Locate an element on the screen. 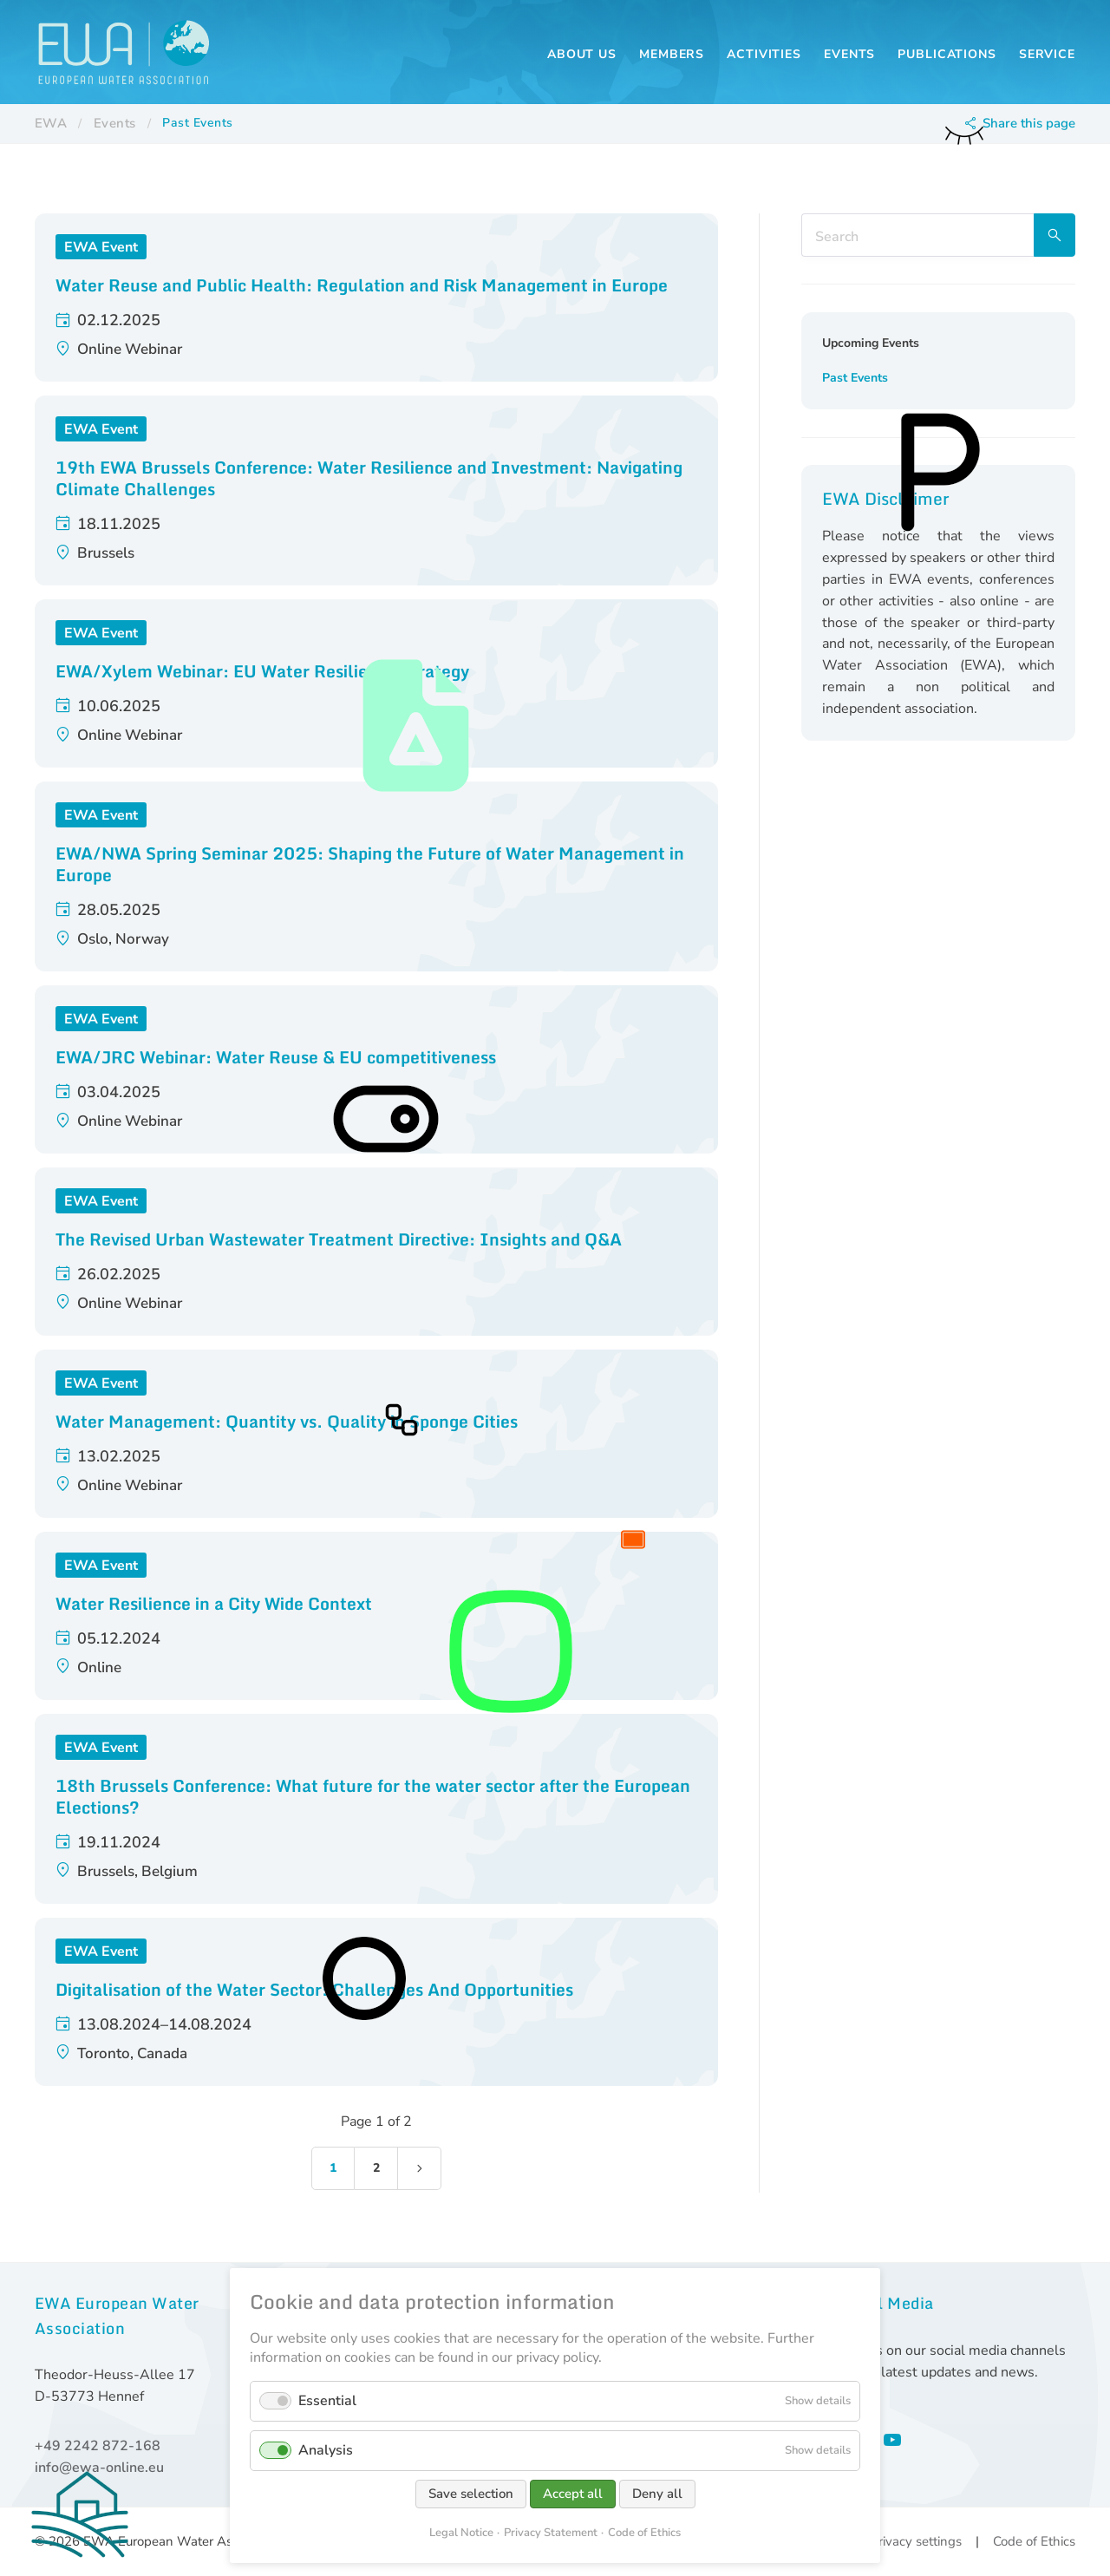  start recording audio or video is located at coordinates (364, 1978).